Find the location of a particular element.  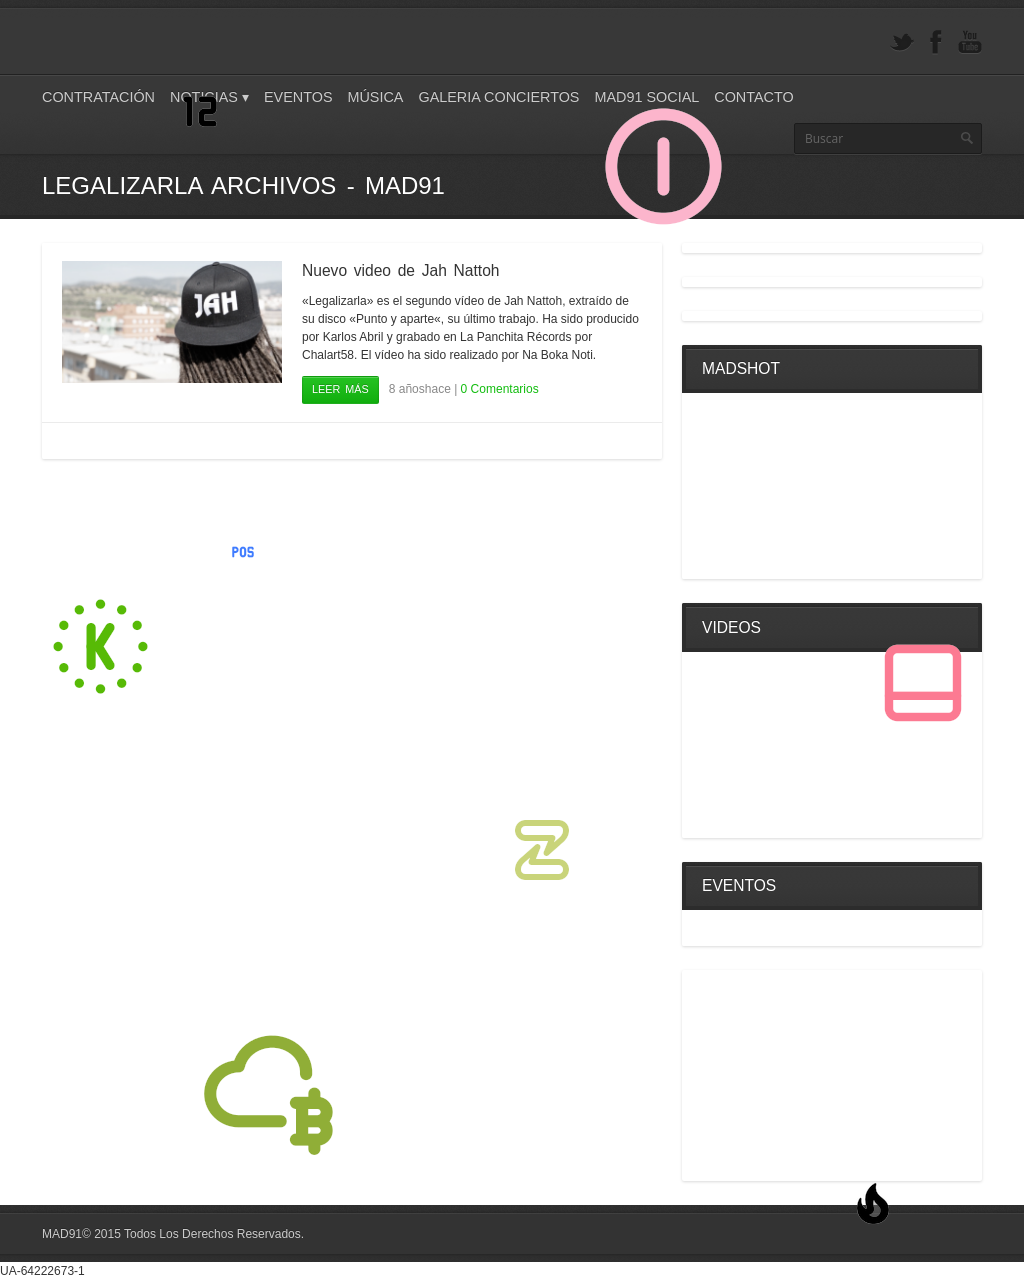

indicates an HTTP POST request method is located at coordinates (243, 552).